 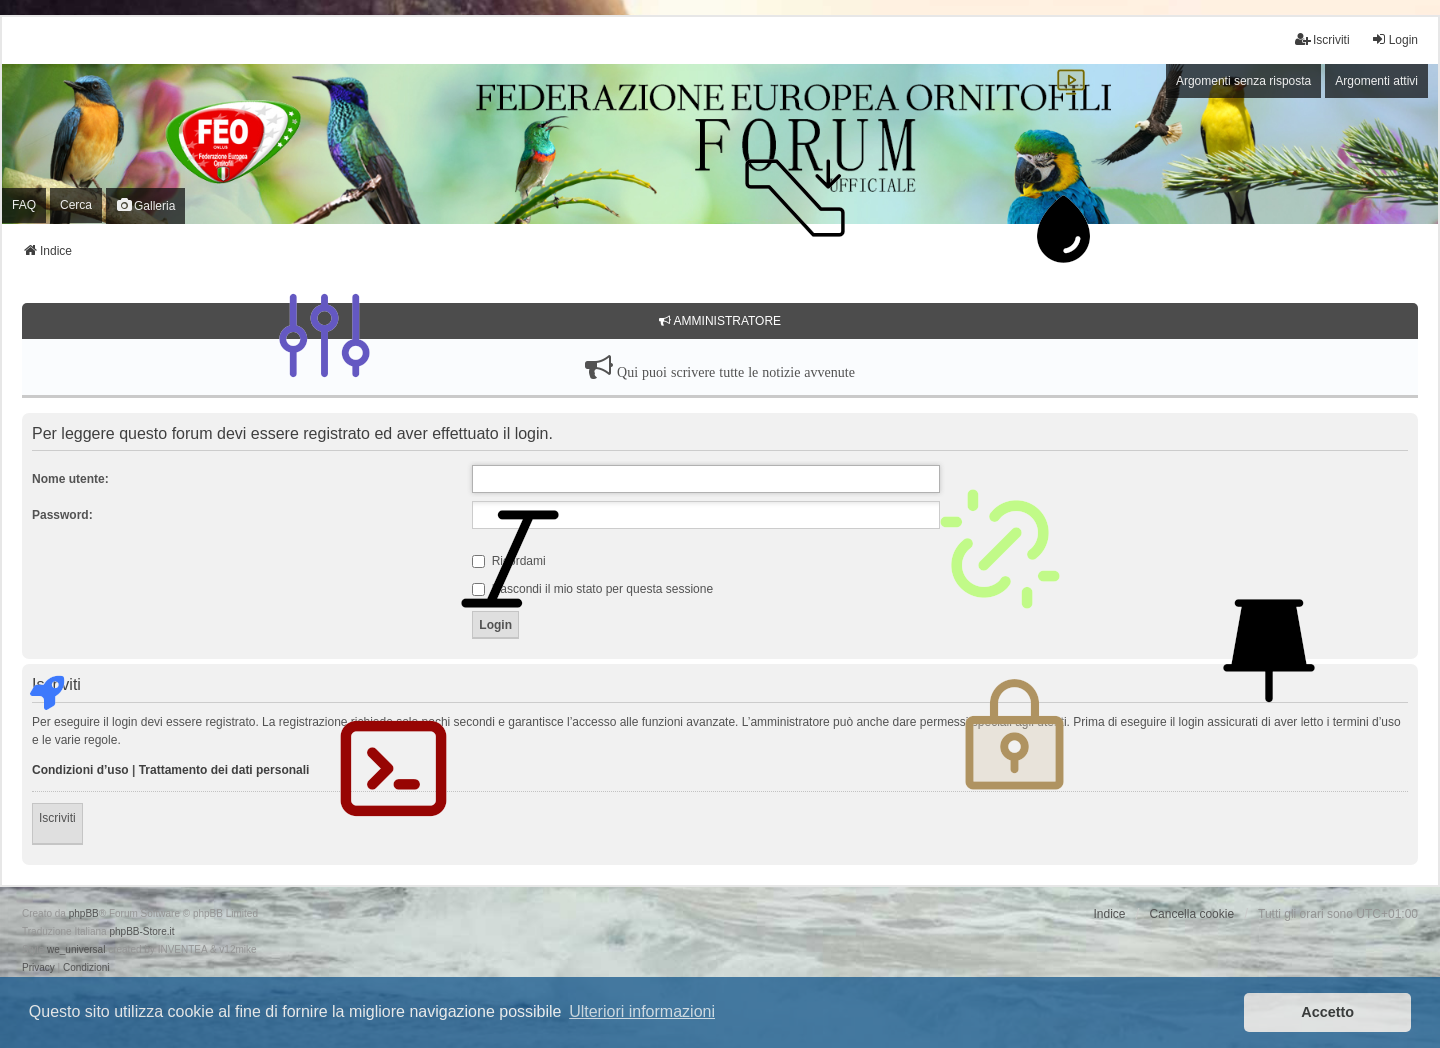 I want to click on play video on monitor or display, so click(x=1071, y=81).